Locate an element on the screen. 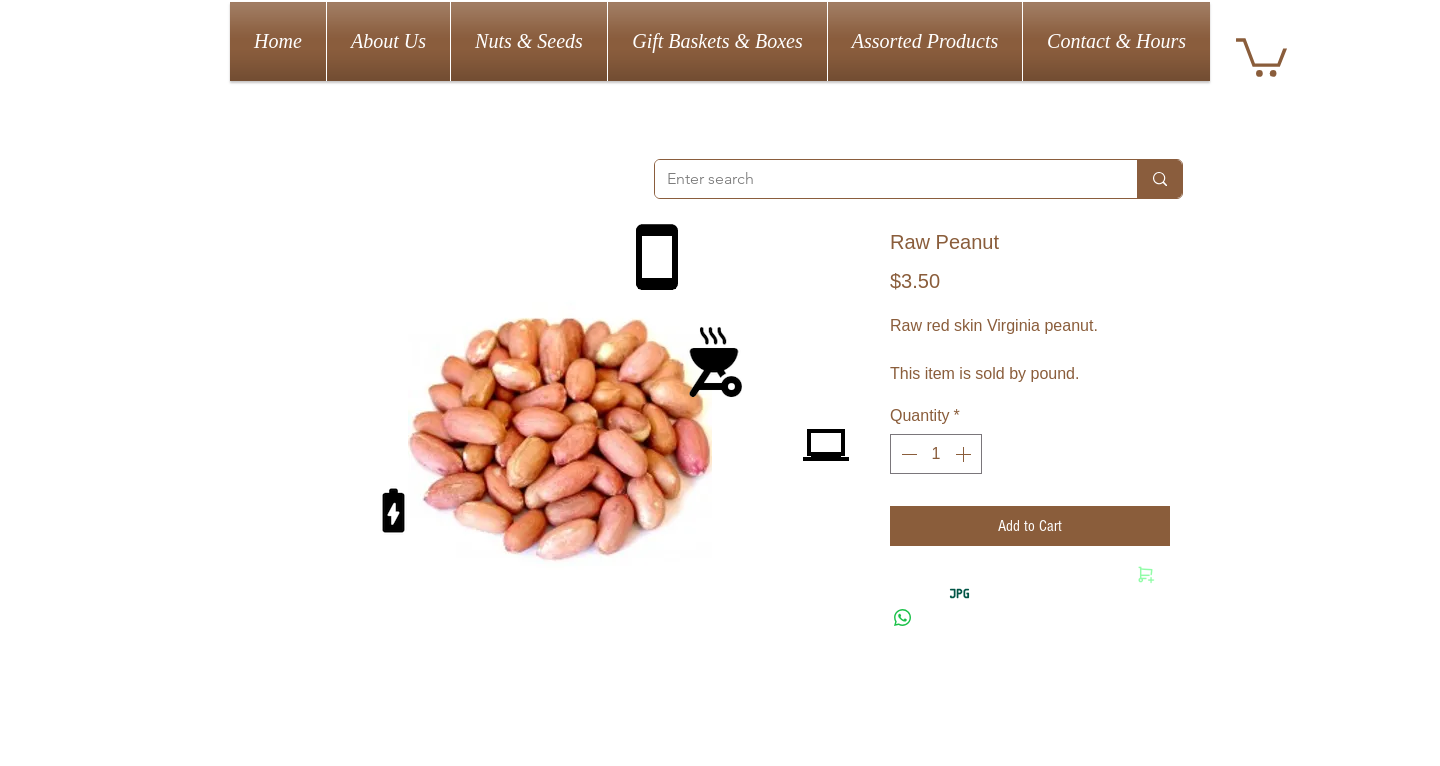 This screenshot has height=766, width=1440. access outdoor grilling or barbecue features is located at coordinates (714, 362).